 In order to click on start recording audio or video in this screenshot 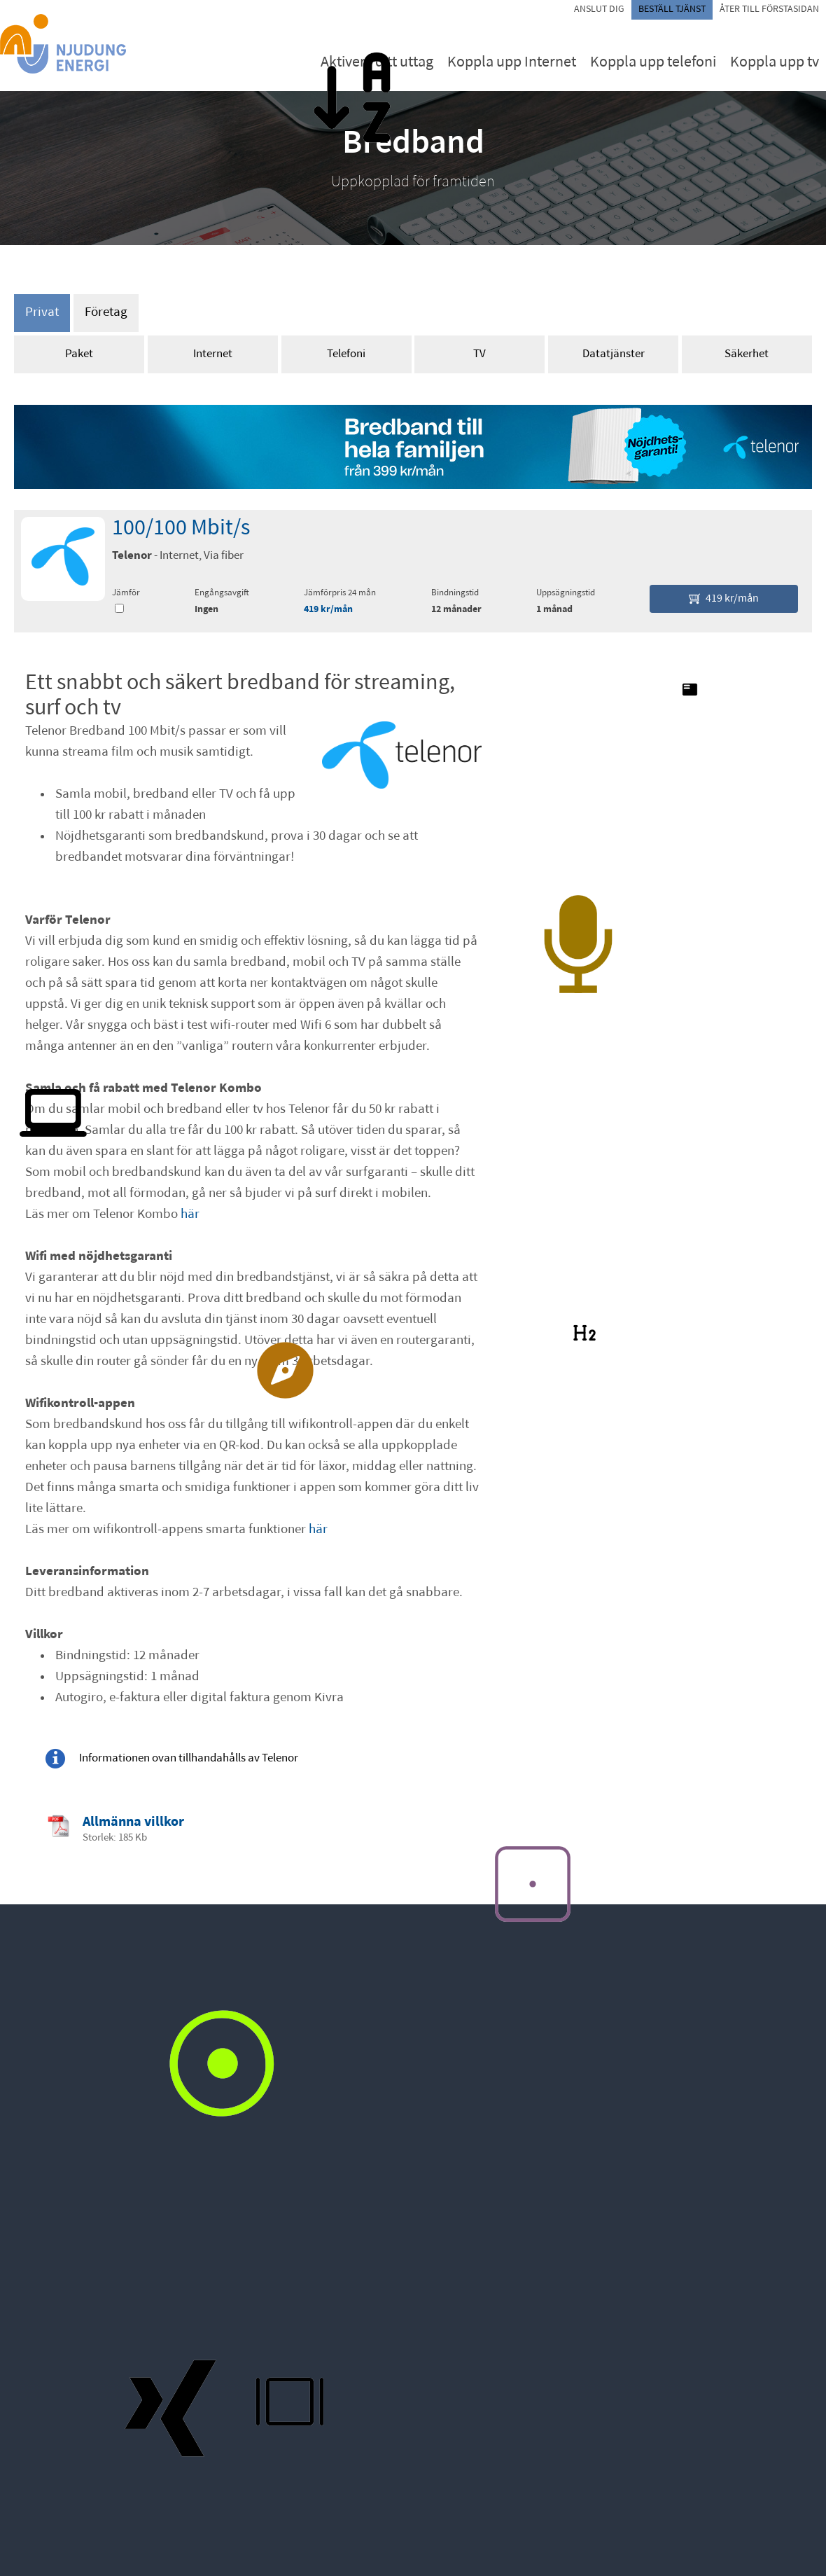, I will do `click(223, 2063)`.